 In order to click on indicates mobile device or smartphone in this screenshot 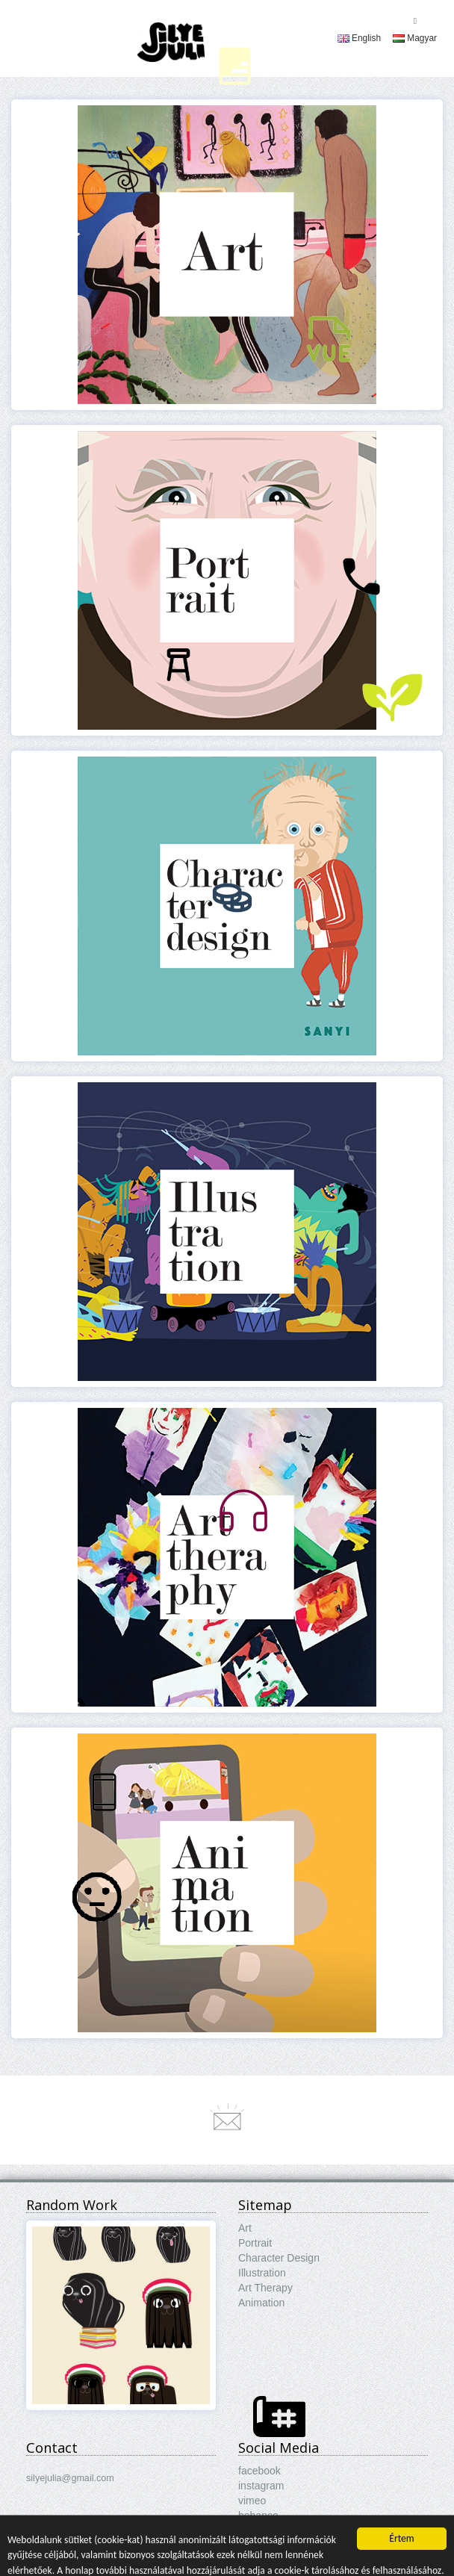, I will do `click(104, 1792)`.